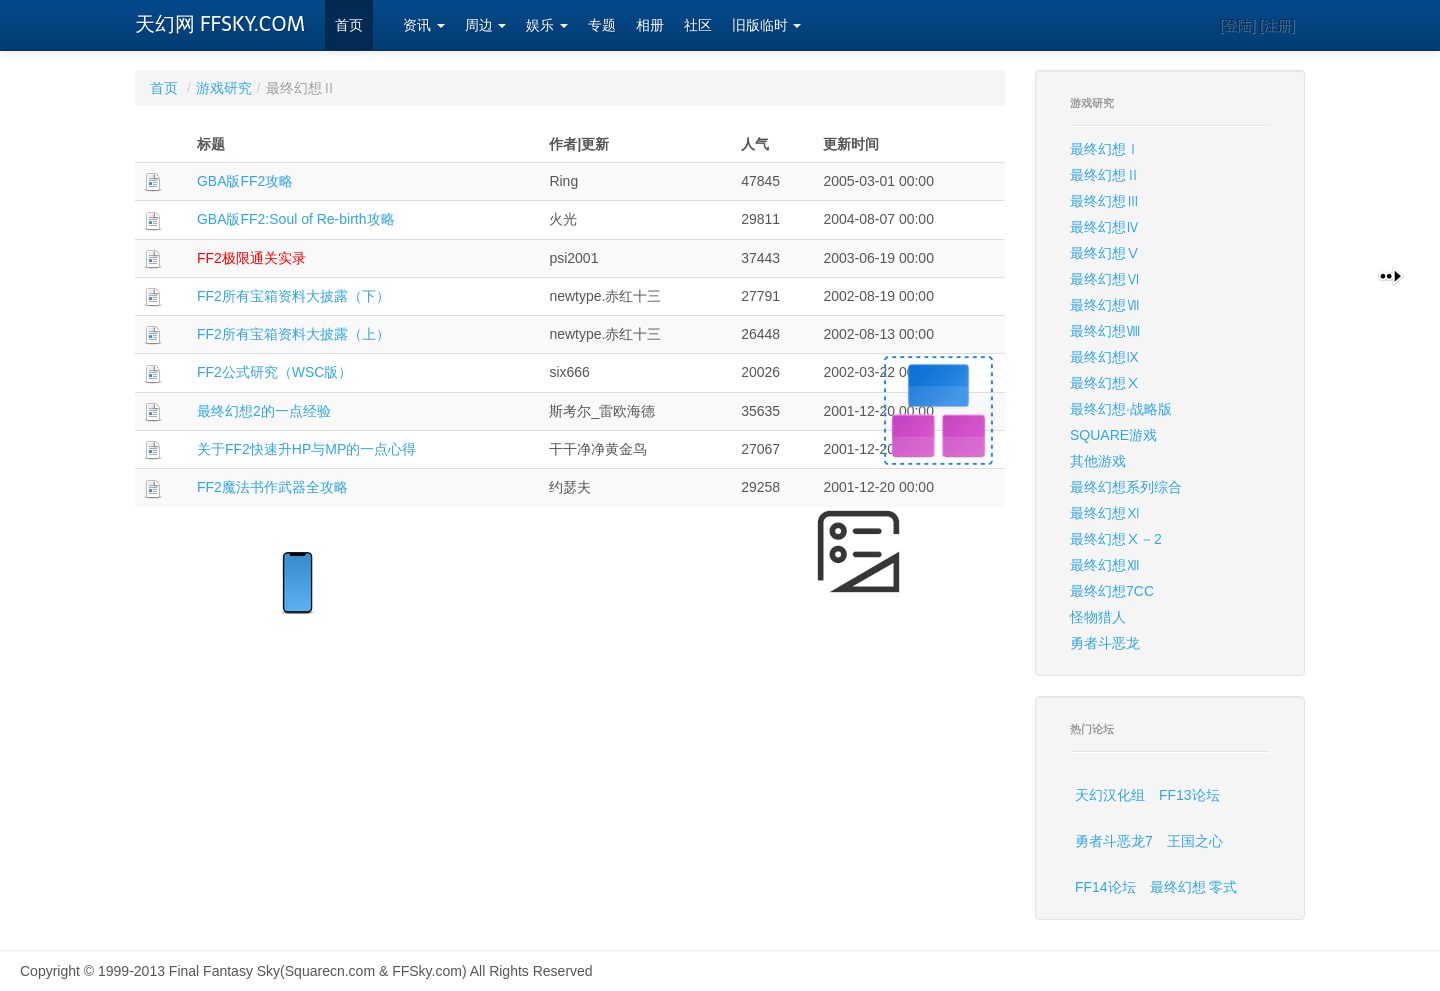 The height and width of the screenshot is (991, 1440). I want to click on navigate forward in browser or file history, so click(1390, 277).